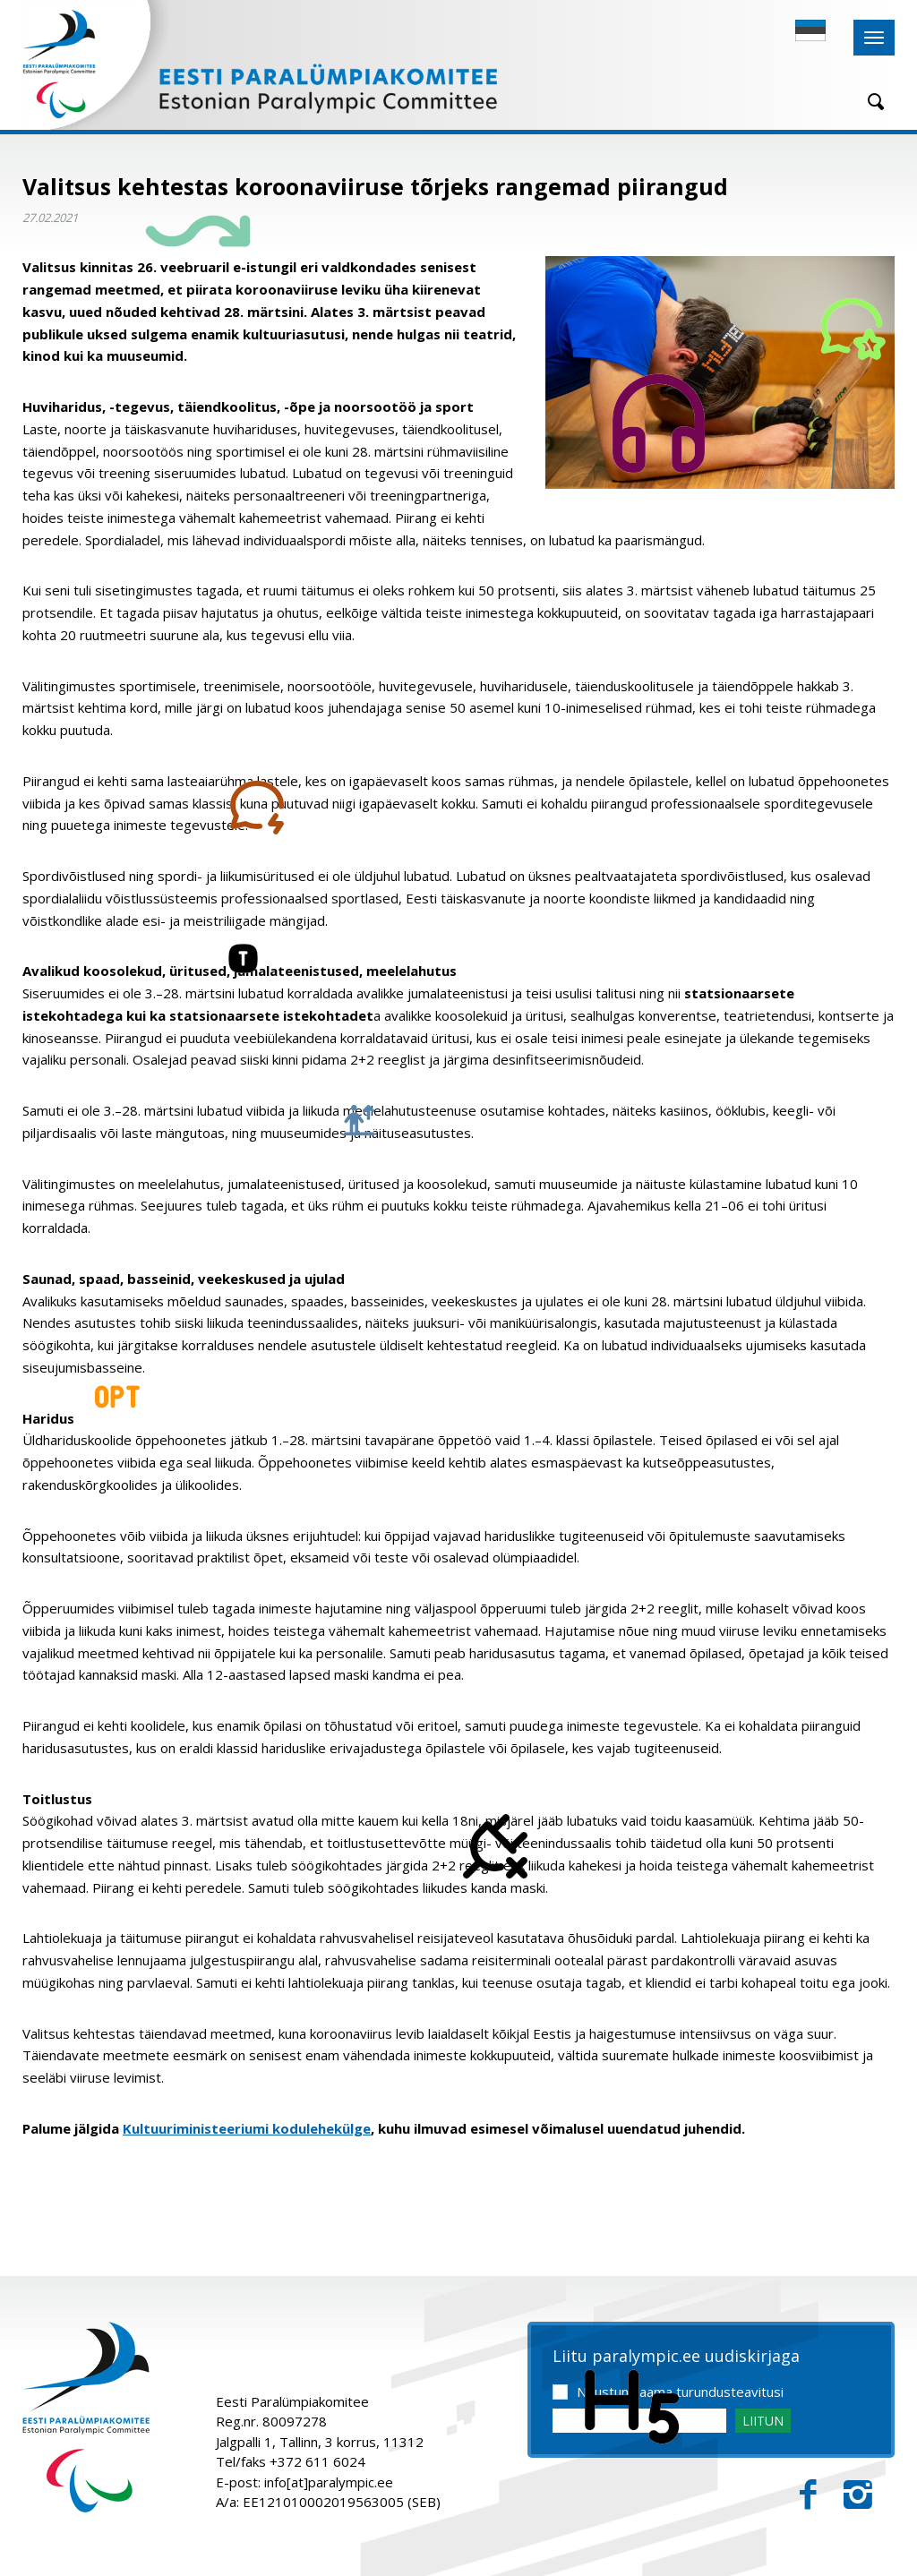  I want to click on disconnected or unplugged device, so click(495, 1846).